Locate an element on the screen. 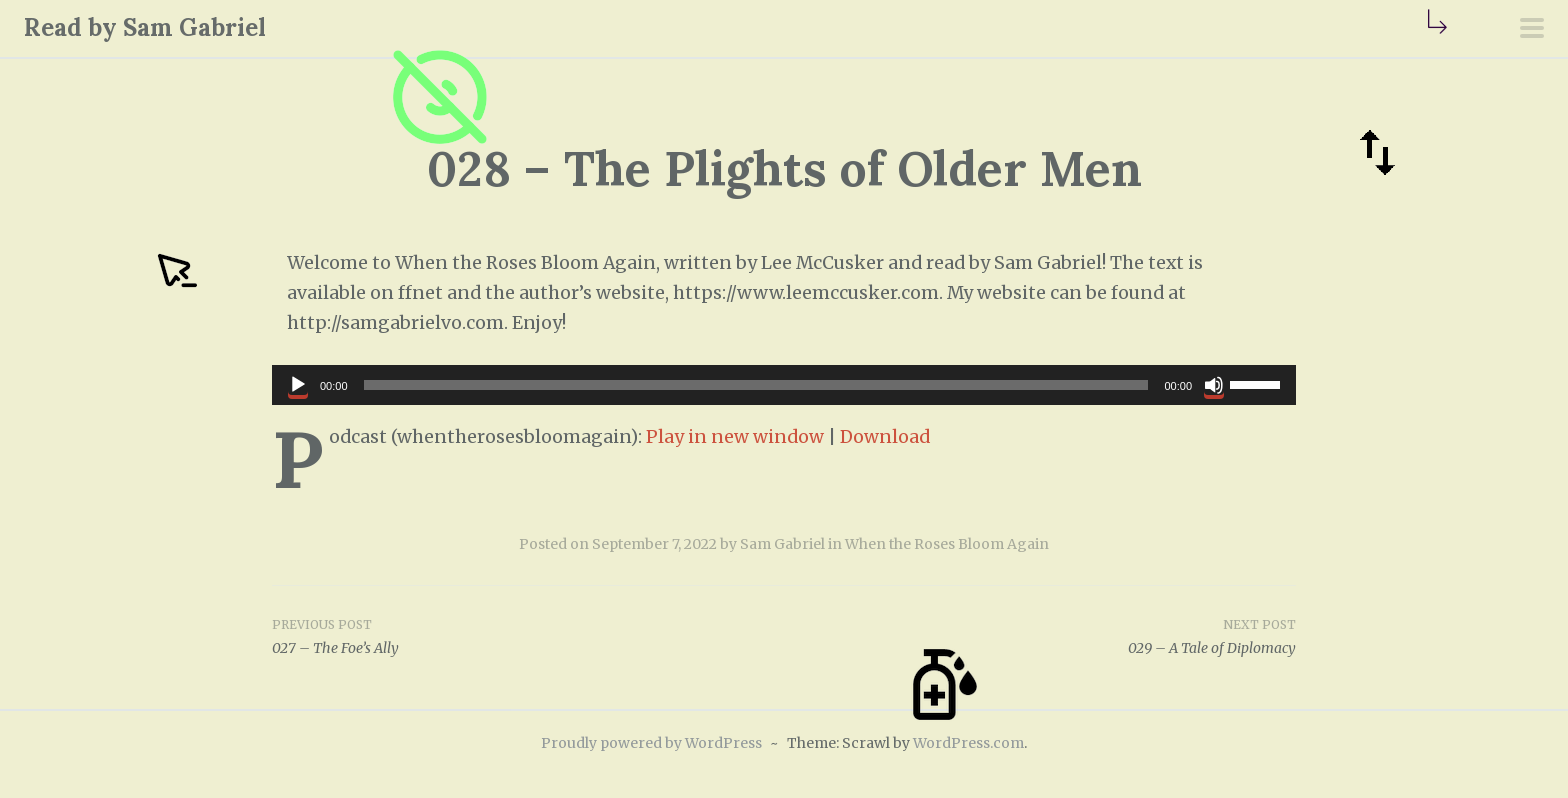  access hand sanitizer station information is located at coordinates (941, 684).